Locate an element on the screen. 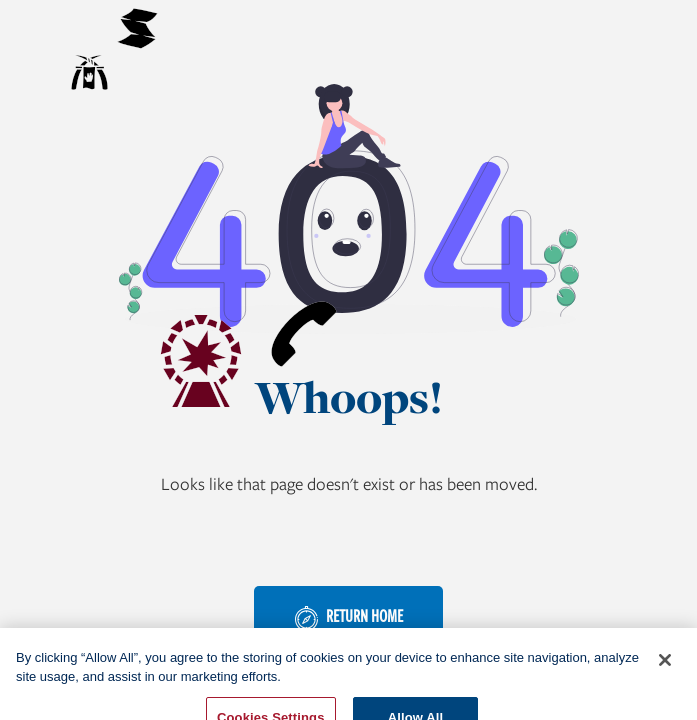 The height and width of the screenshot is (720, 697). view document or note is located at coordinates (137, 28).